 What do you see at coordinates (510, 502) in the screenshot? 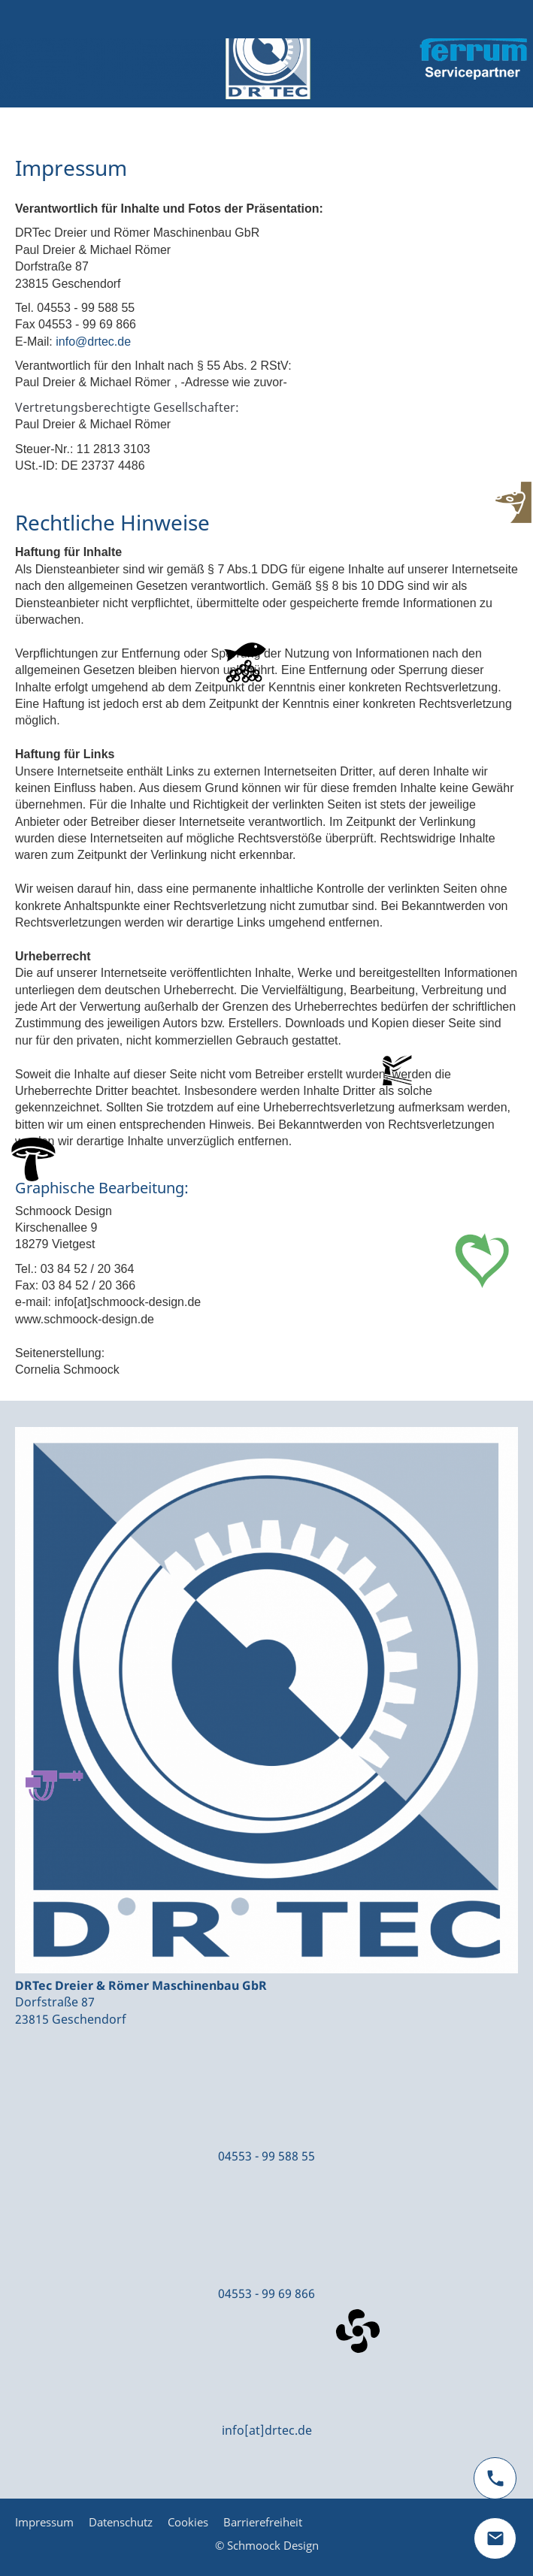
I see `indicates a foraging or mushroom gathering activity` at bounding box center [510, 502].